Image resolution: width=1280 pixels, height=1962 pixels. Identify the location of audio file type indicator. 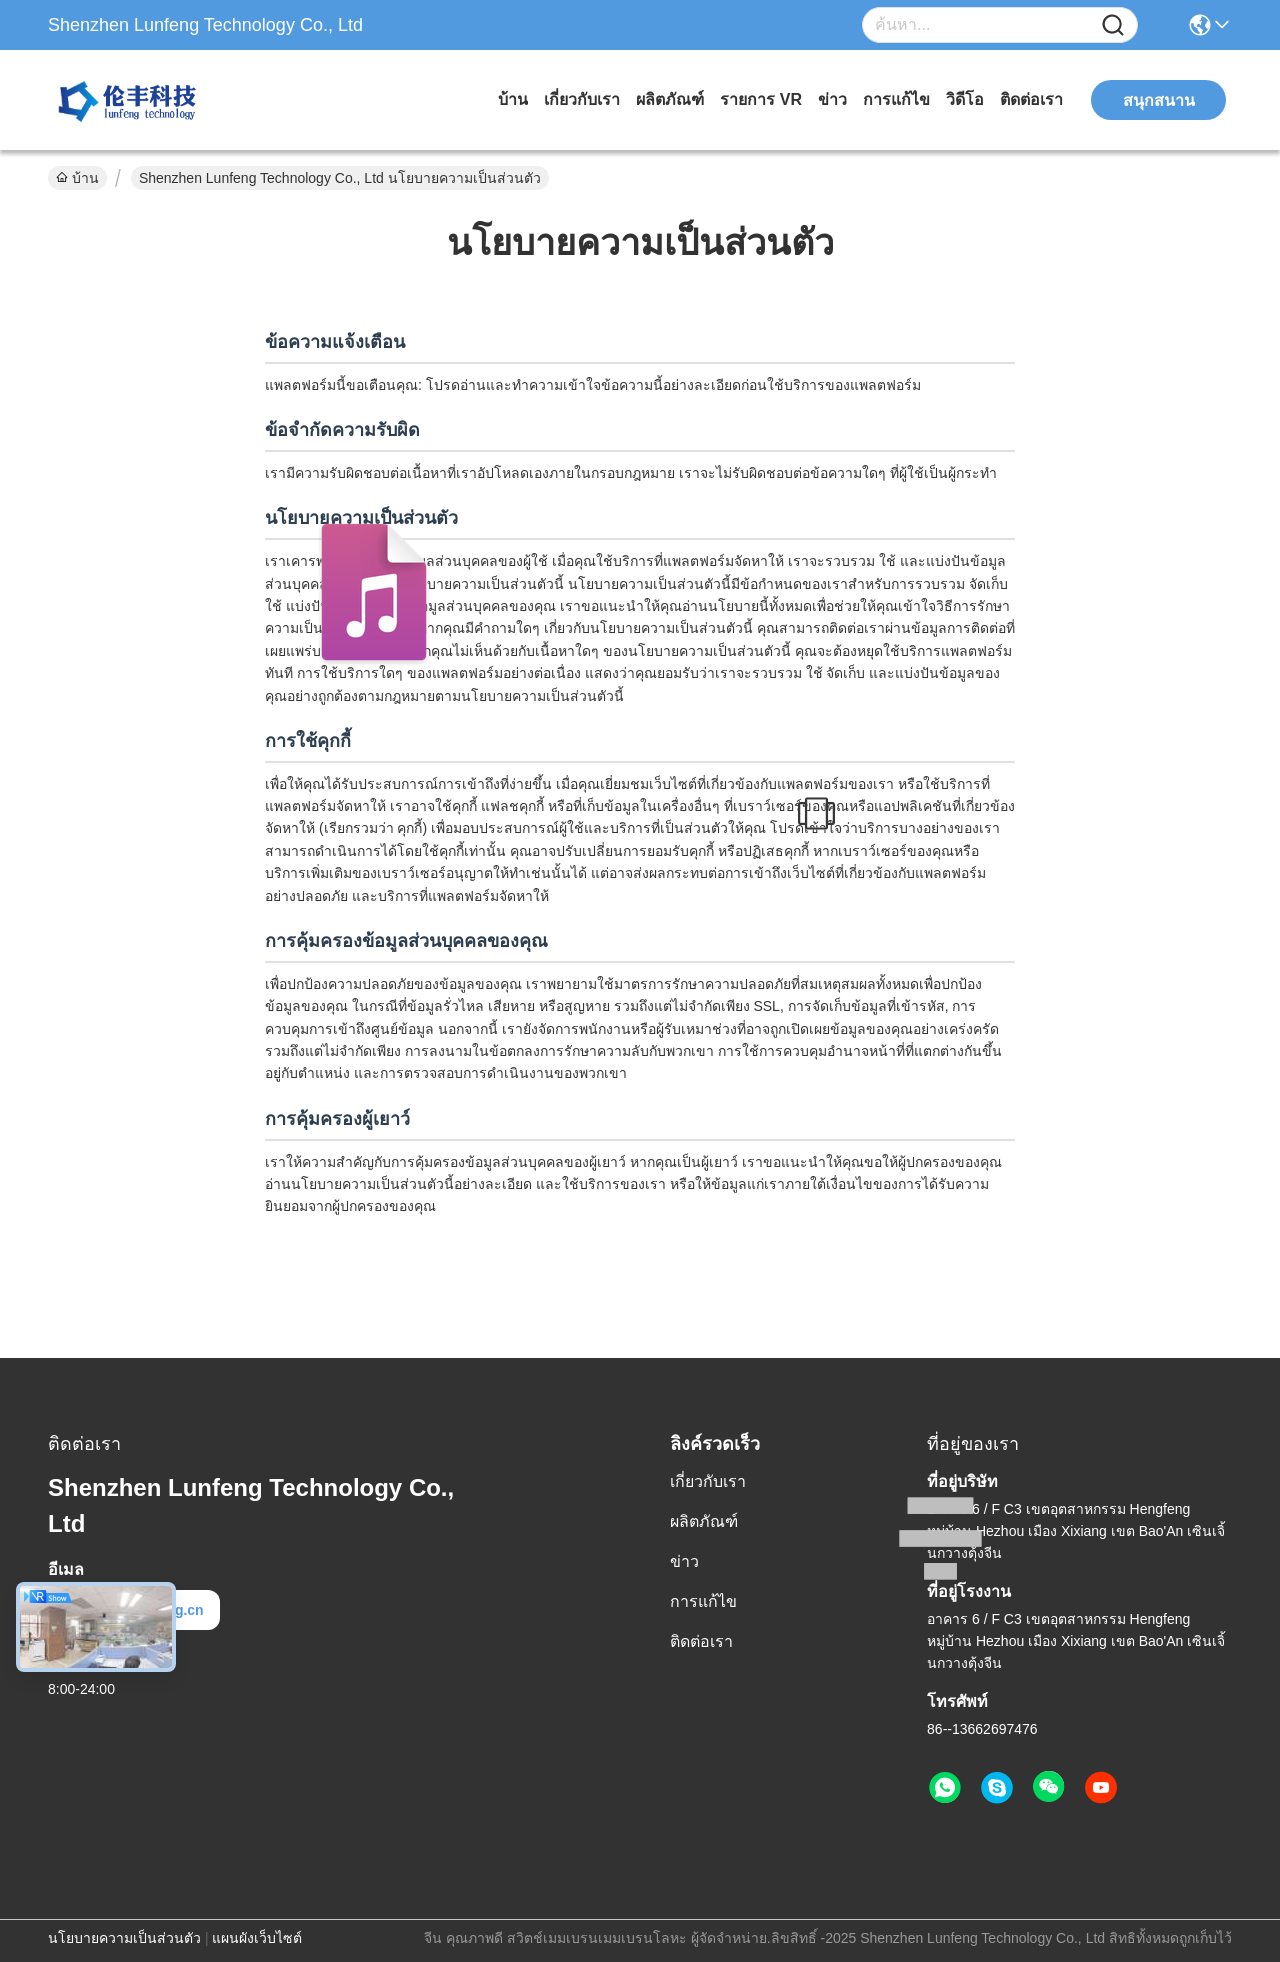
(374, 592).